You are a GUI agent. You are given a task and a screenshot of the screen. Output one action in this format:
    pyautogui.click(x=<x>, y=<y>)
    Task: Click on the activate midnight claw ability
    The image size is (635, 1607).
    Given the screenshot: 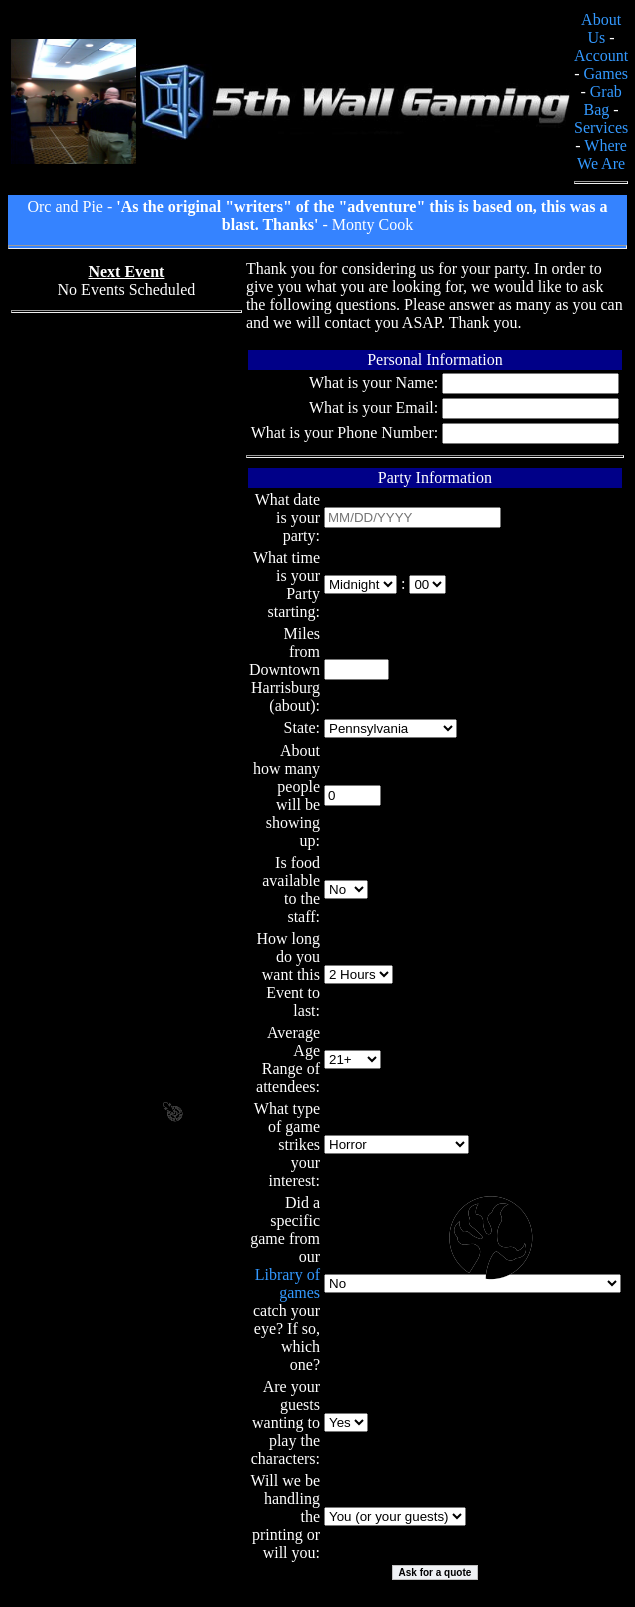 What is the action you would take?
    pyautogui.click(x=491, y=1238)
    